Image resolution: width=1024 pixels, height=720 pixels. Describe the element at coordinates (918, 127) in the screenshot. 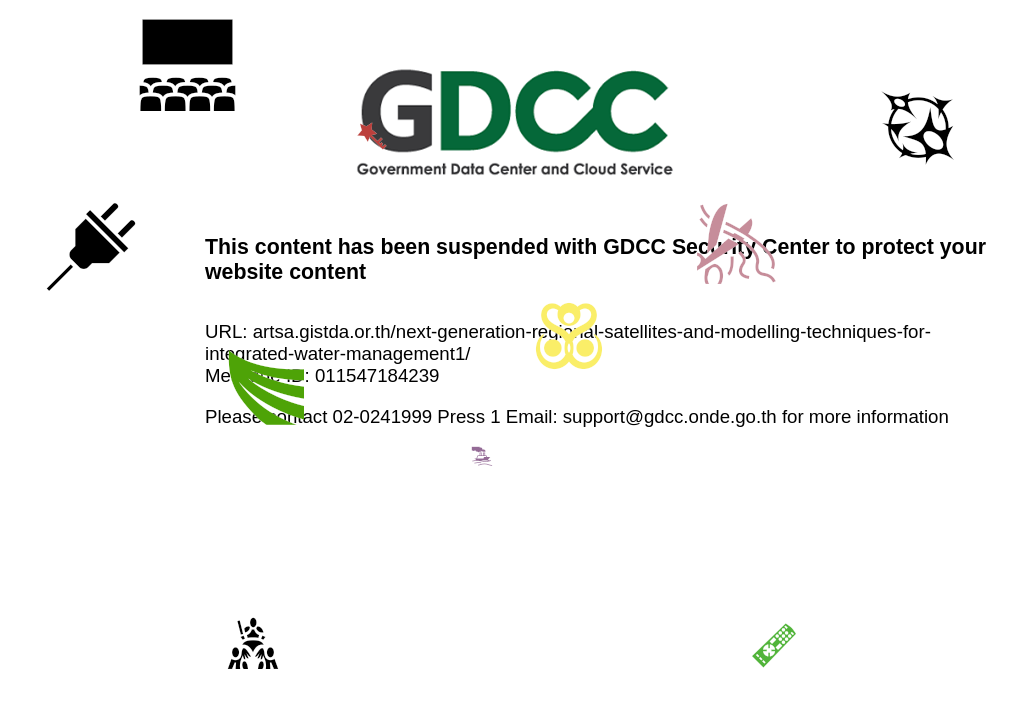

I see `indicates magic or spell activation` at that location.